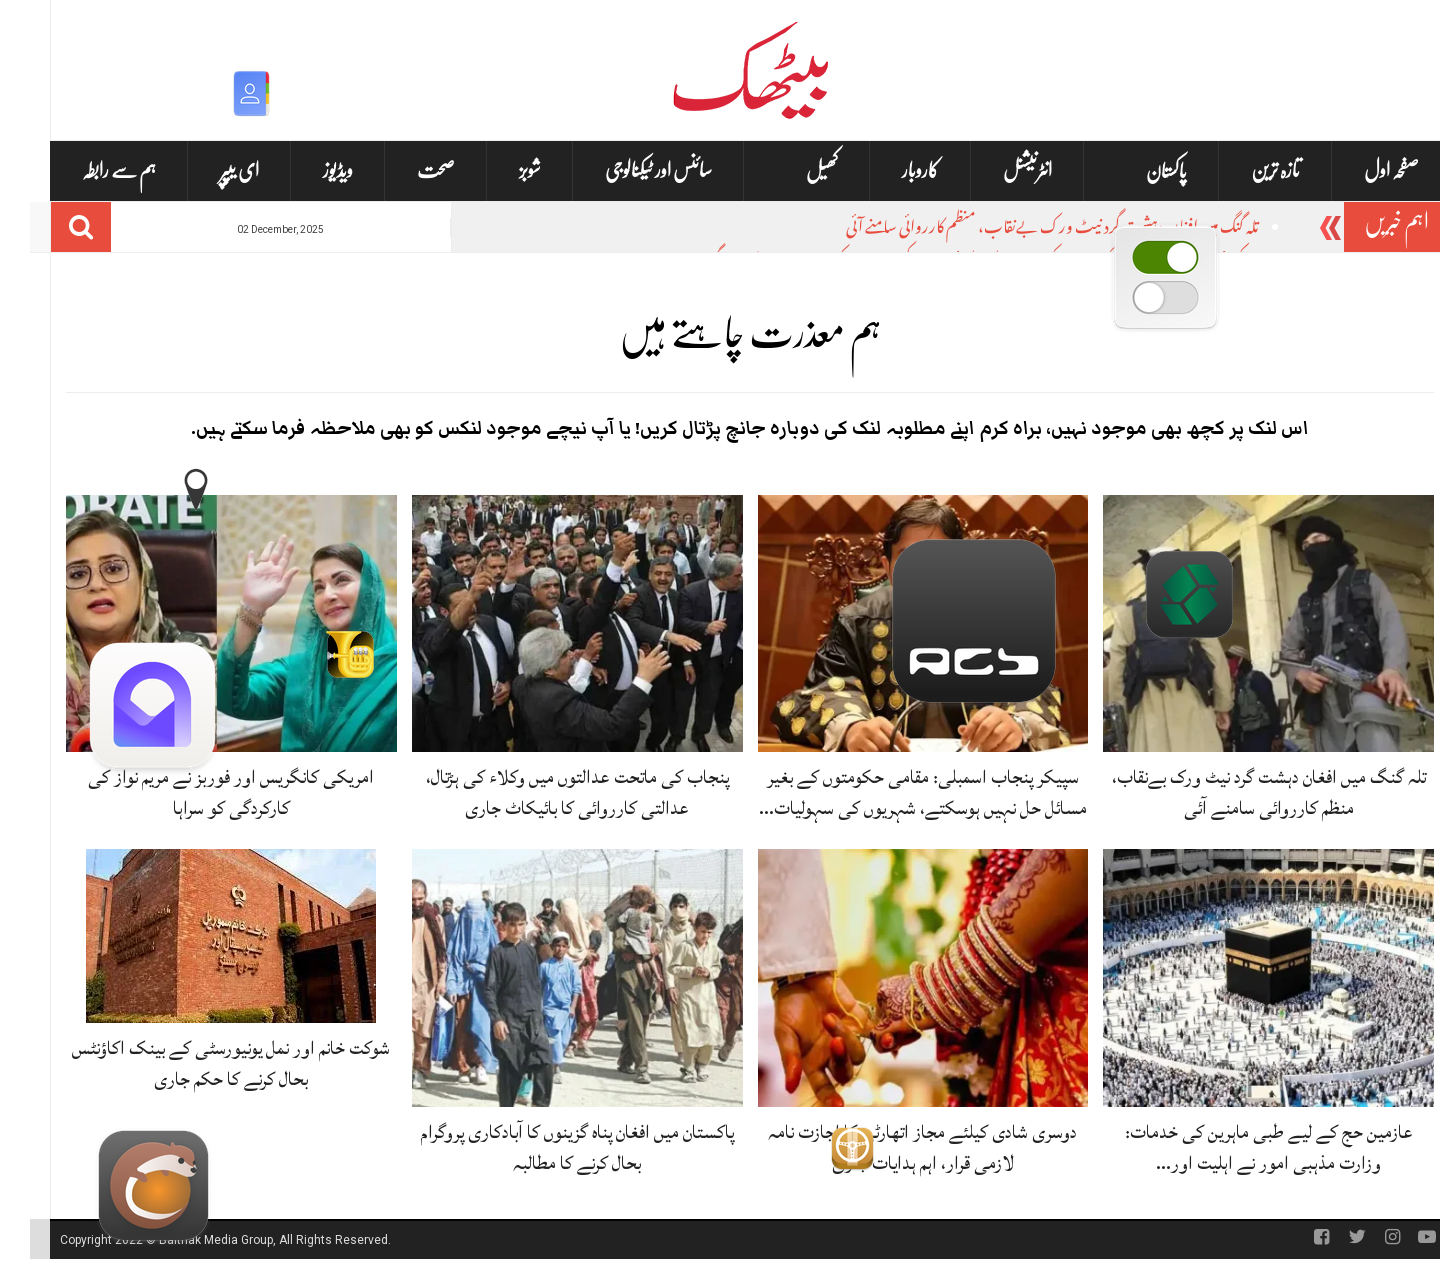 This screenshot has height=1268, width=1440. Describe the element at coordinates (152, 705) in the screenshot. I see `open Proton Mail Bridge app` at that location.